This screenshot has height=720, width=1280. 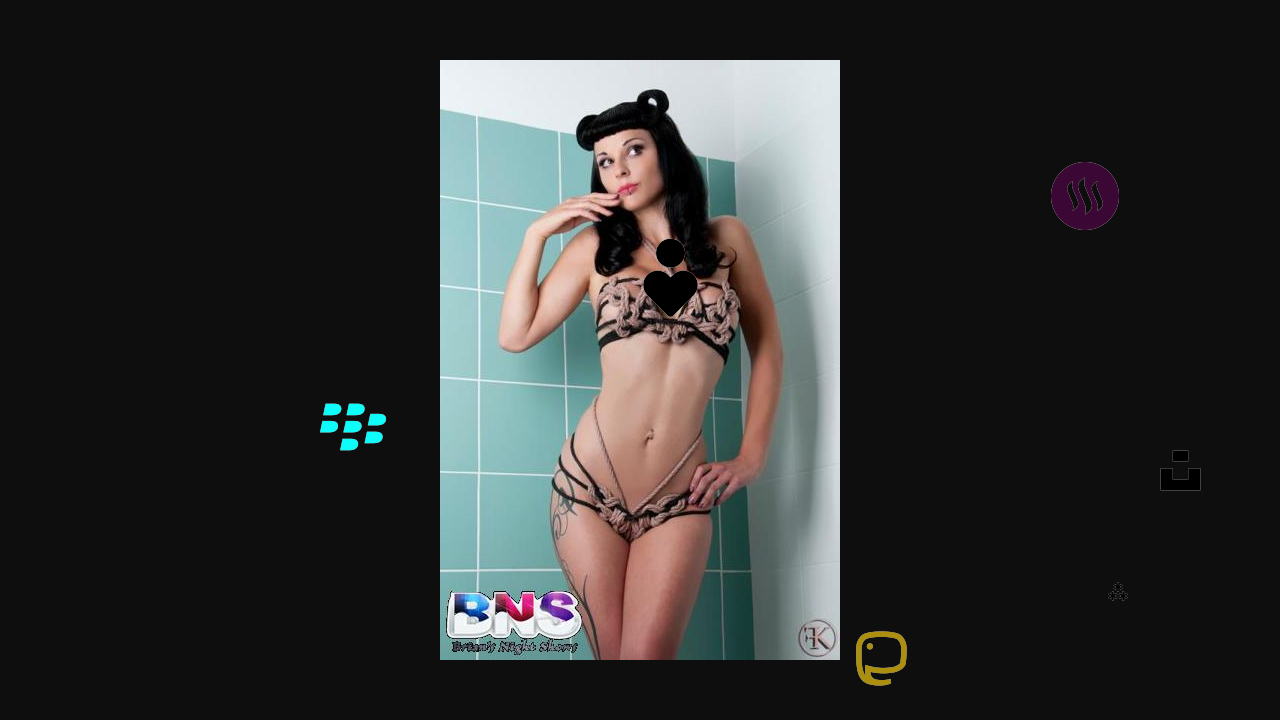 I want to click on blackberry brand or company logo, so click(x=353, y=427).